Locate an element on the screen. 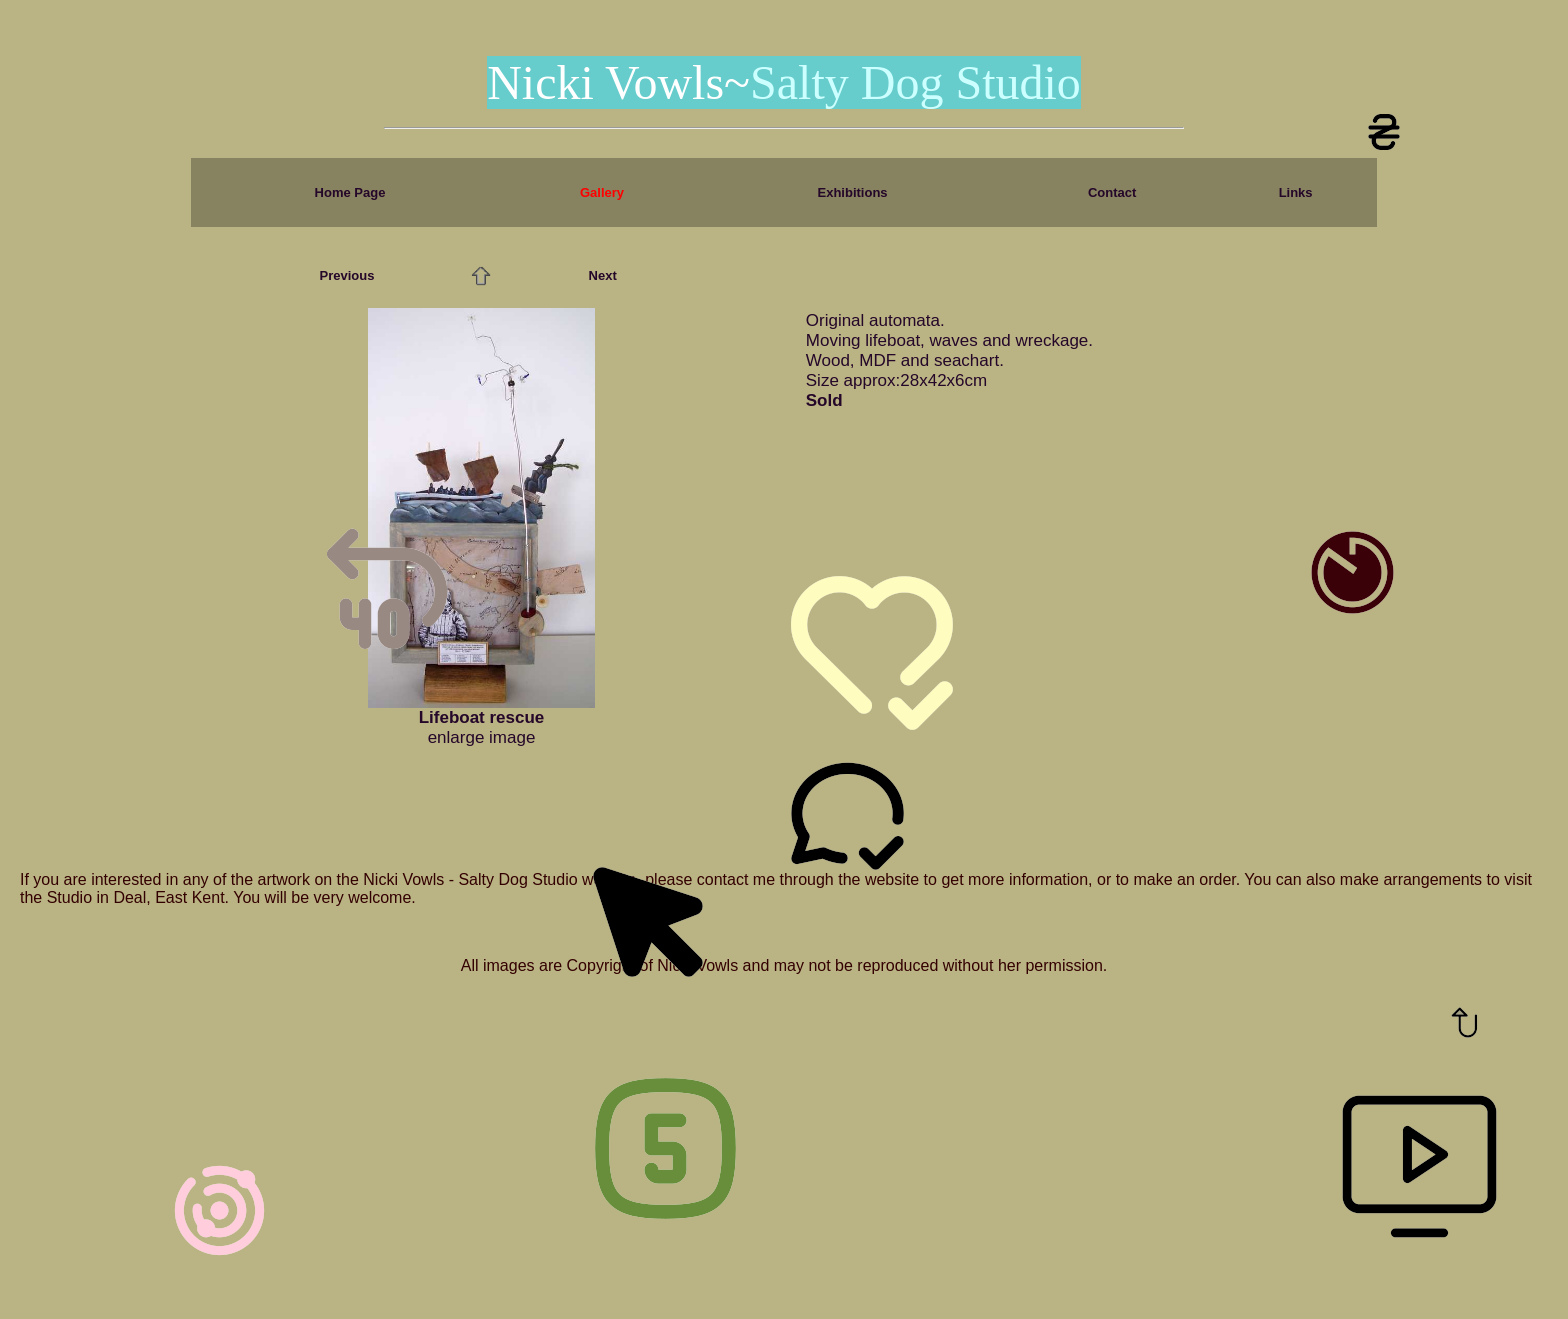 Image resolution: width=1568 pixels, height=1319 pixels. explore the universe or cosmos section is located at coordinates (219, 1210).